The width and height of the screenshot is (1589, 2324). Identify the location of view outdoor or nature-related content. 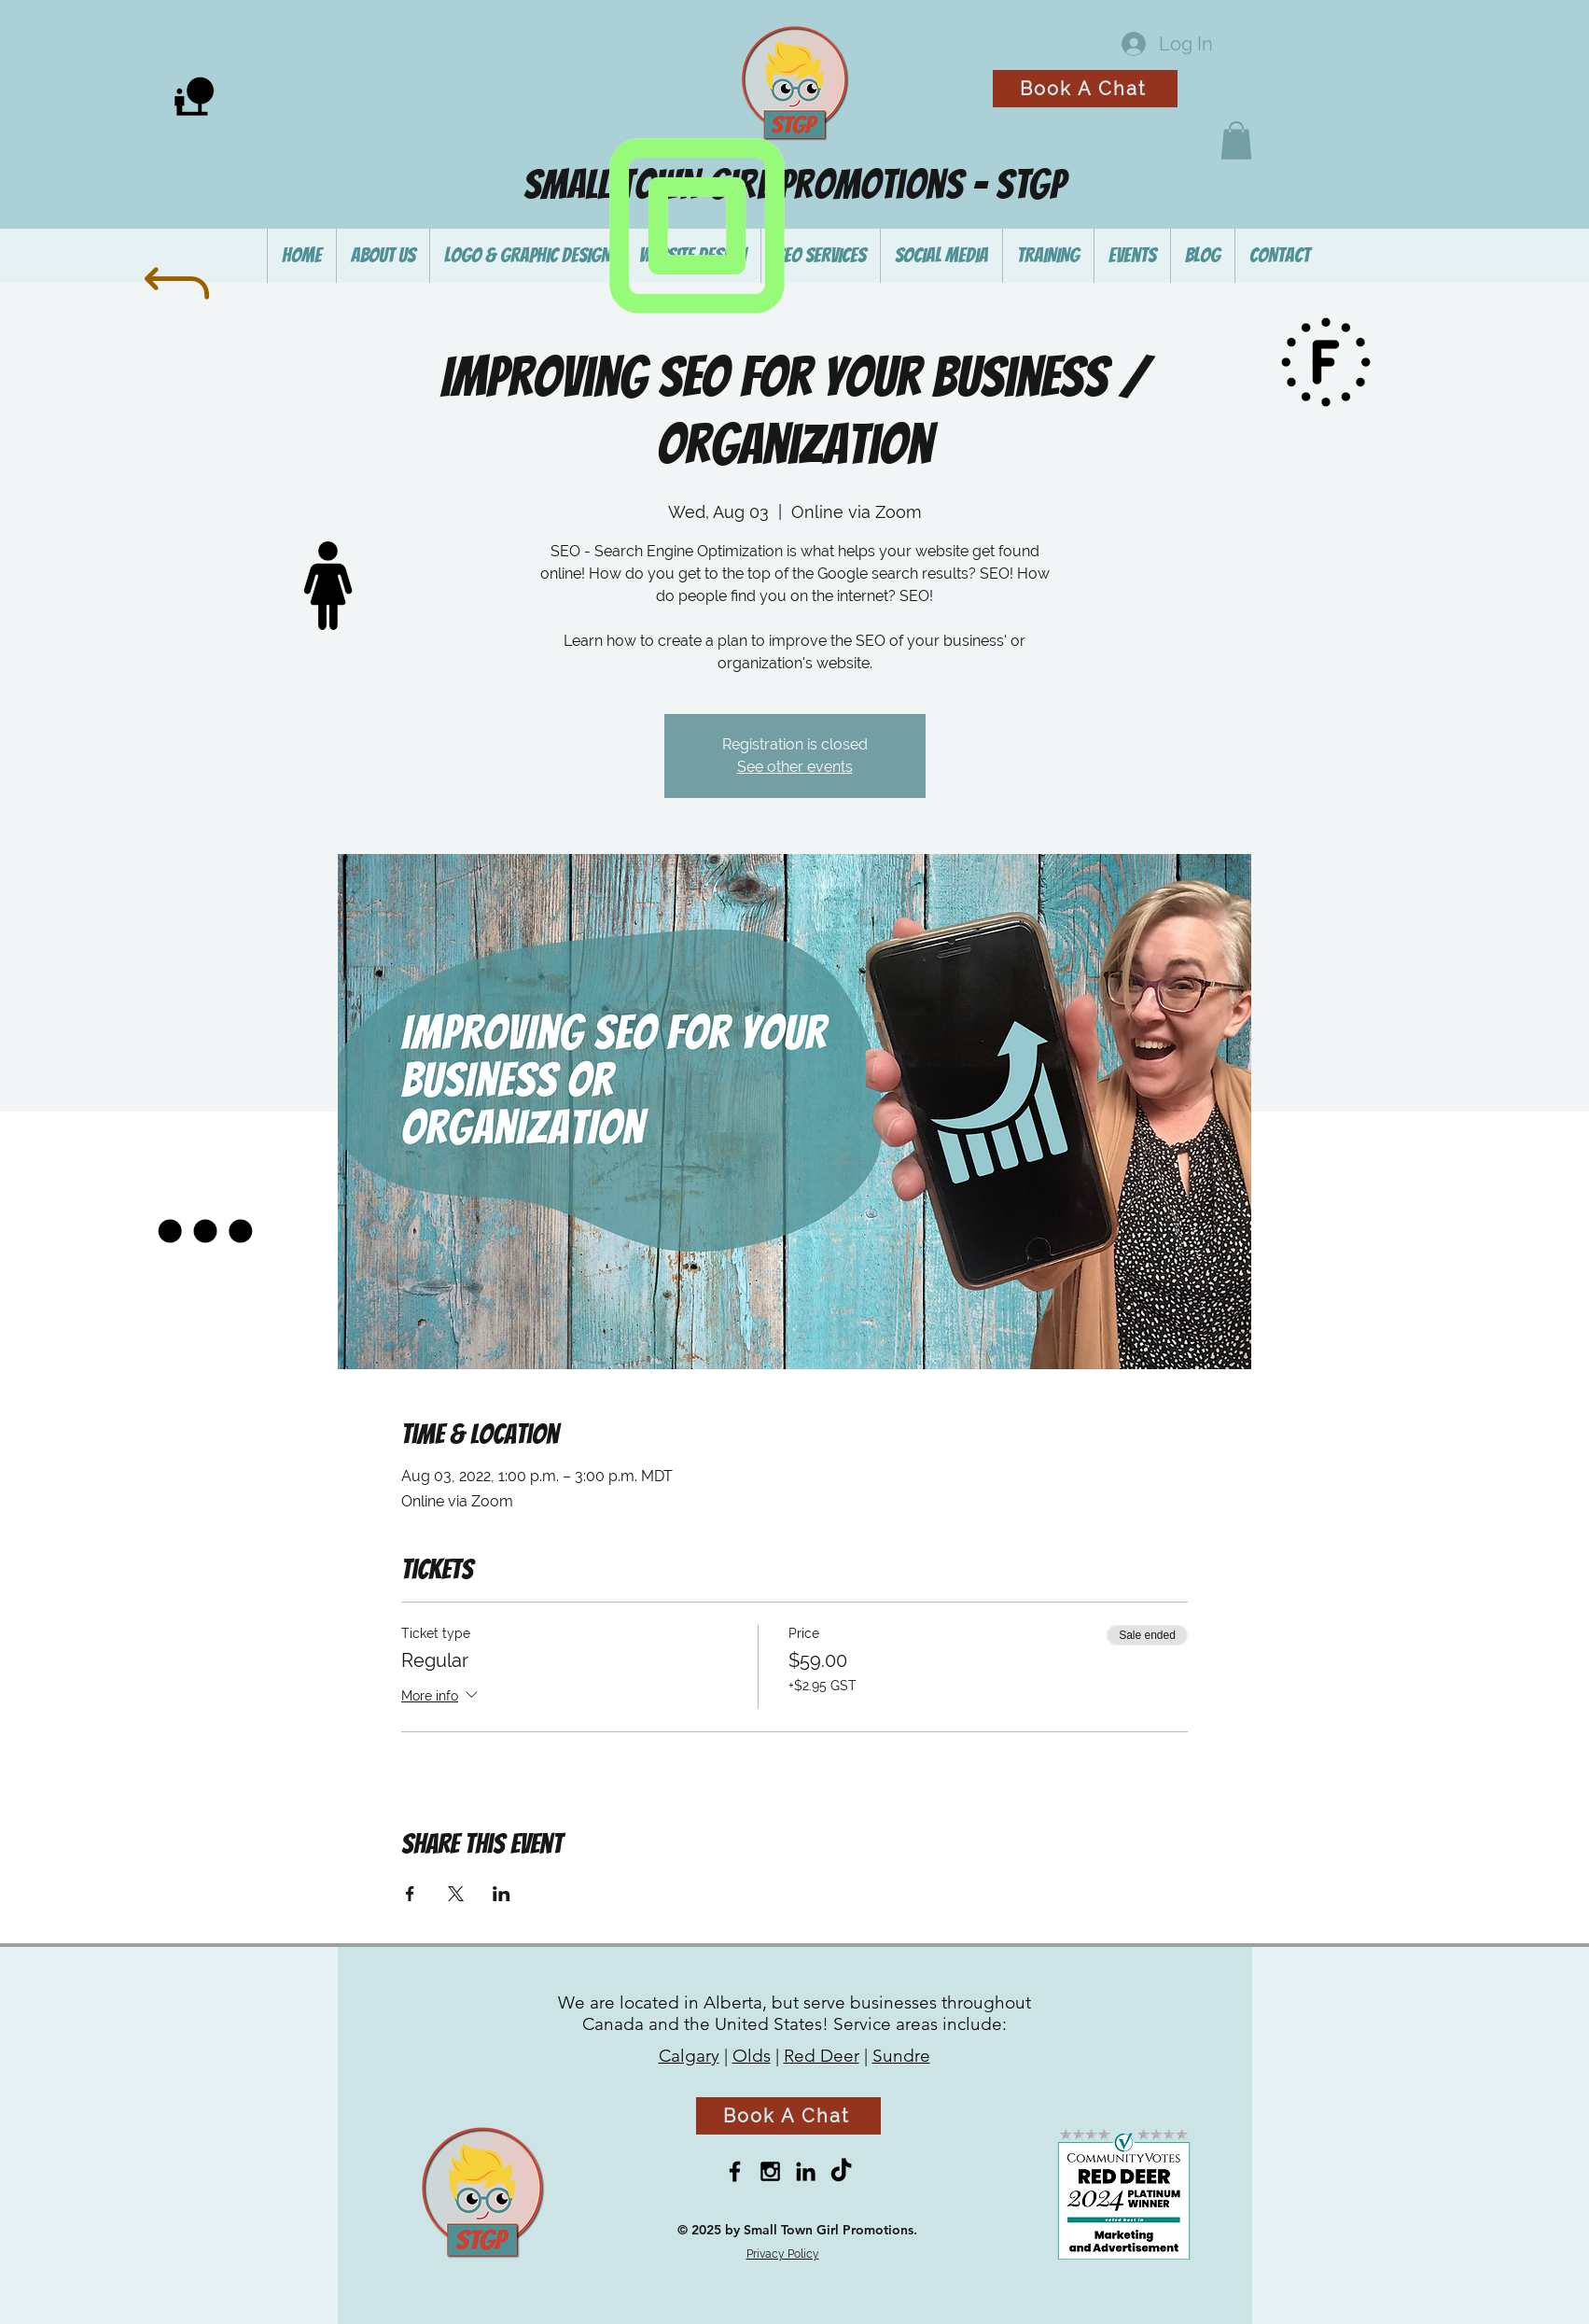
(194, 96).